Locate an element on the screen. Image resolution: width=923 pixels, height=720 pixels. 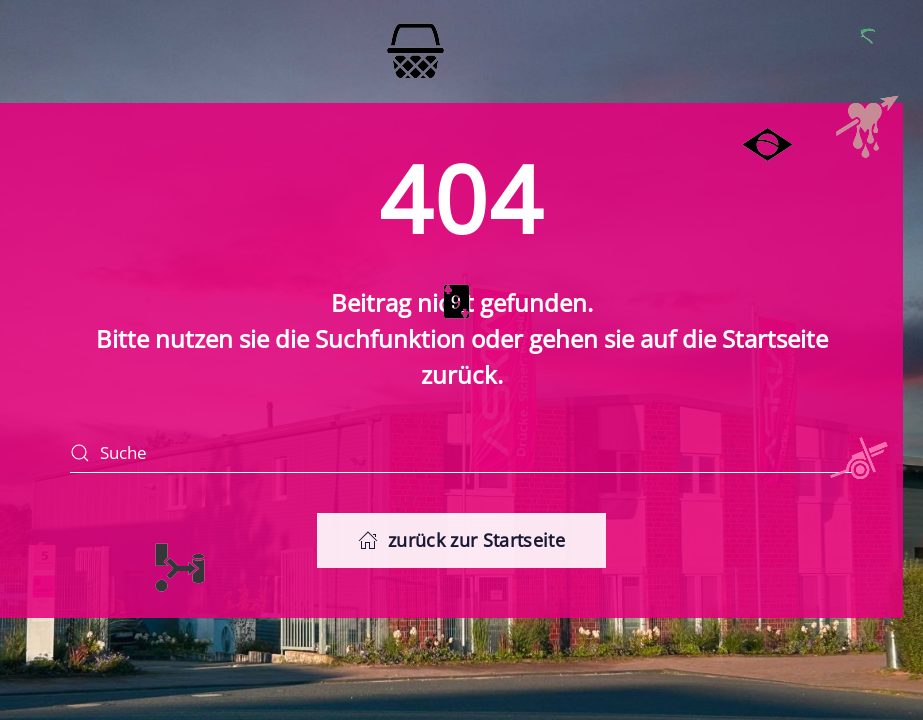
indicates heartbreak or emotional damage status is located at coordinates (867, 126).